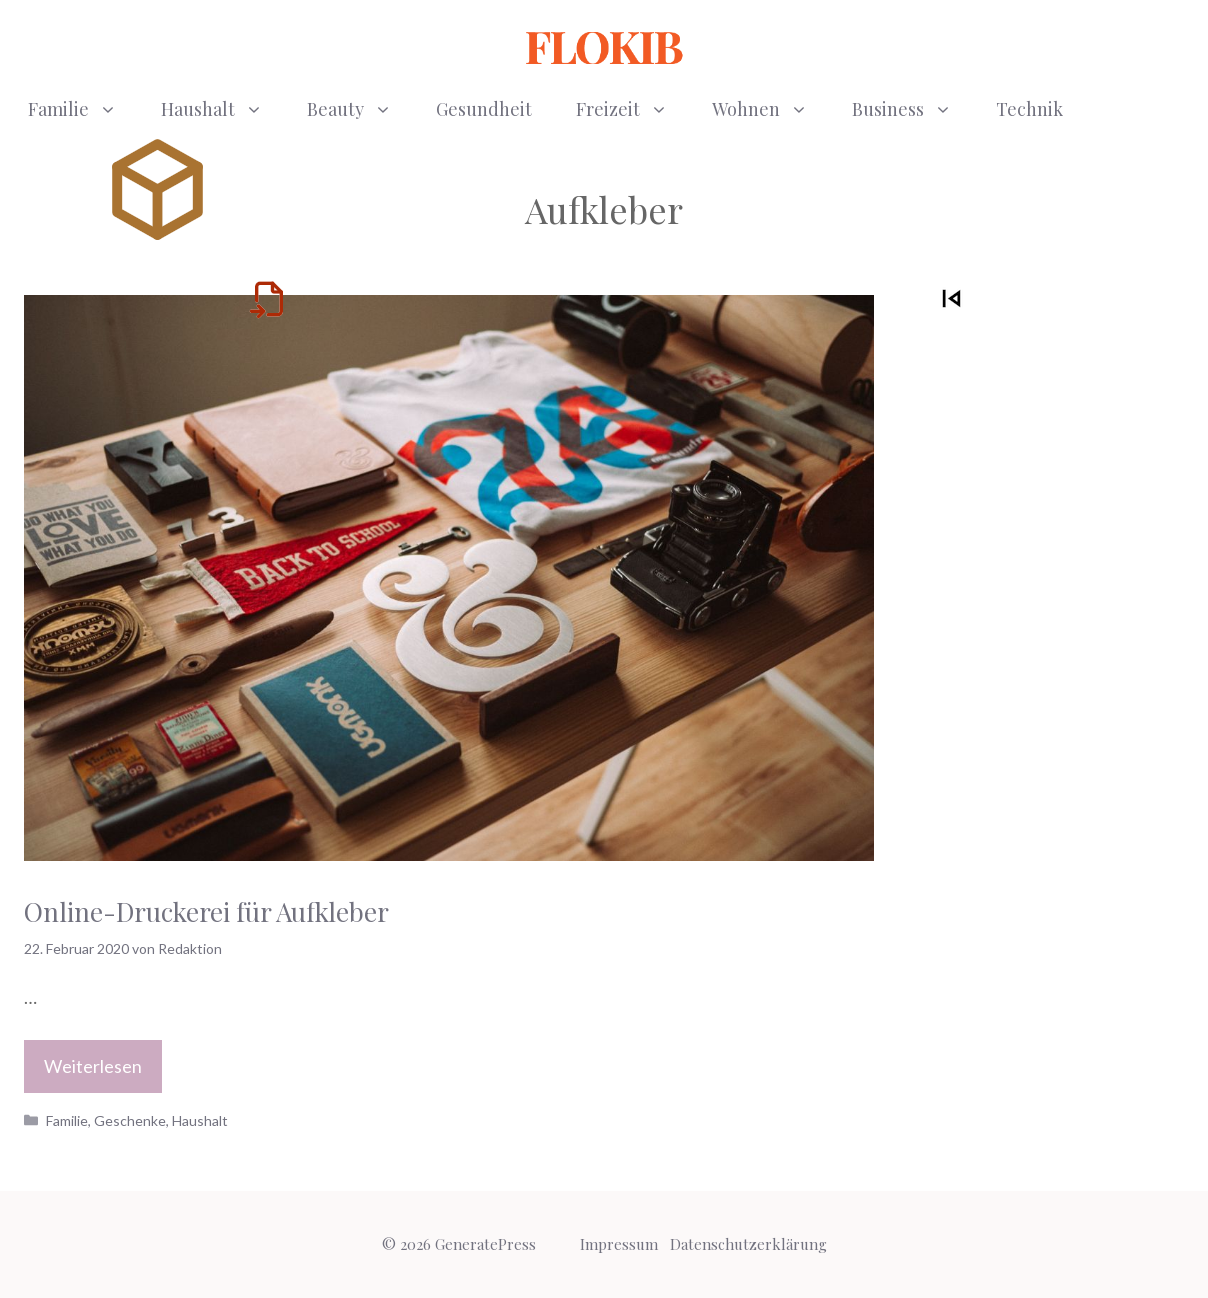 The image size is (1208, 1298). Describe the element at coordinates (951, 298) in the screenshot. I see `skip to previous track` at that location.